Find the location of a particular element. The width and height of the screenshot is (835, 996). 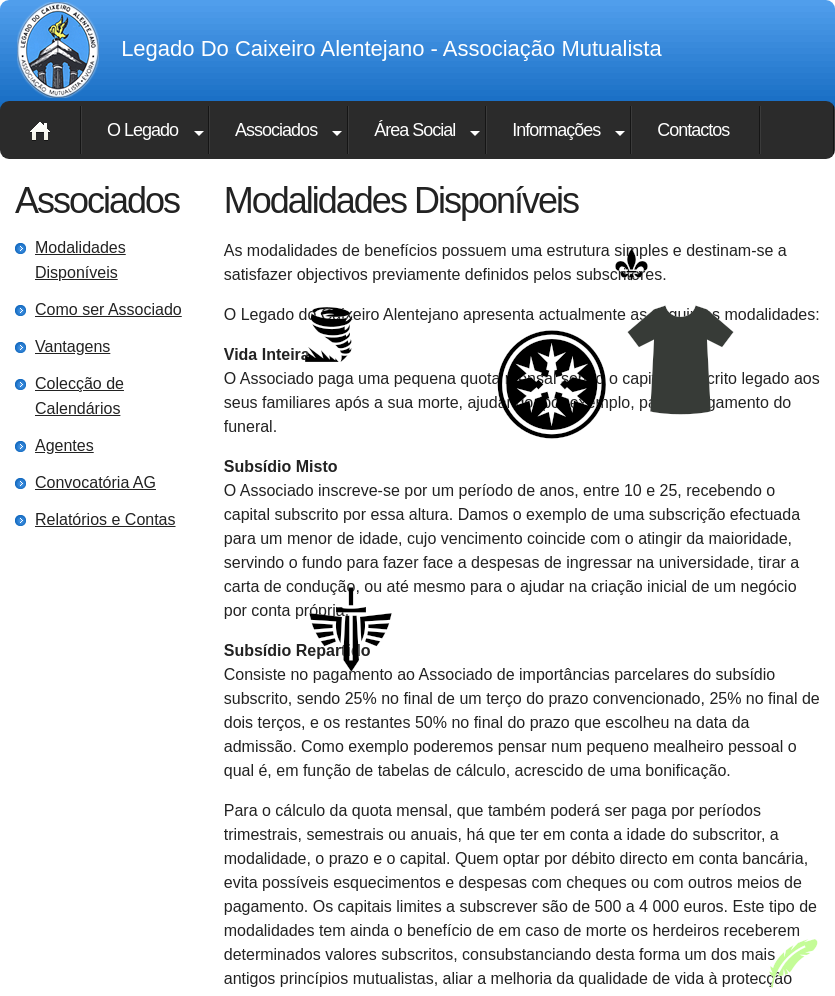

compose a new message or post is located at coordinates (792, 963).